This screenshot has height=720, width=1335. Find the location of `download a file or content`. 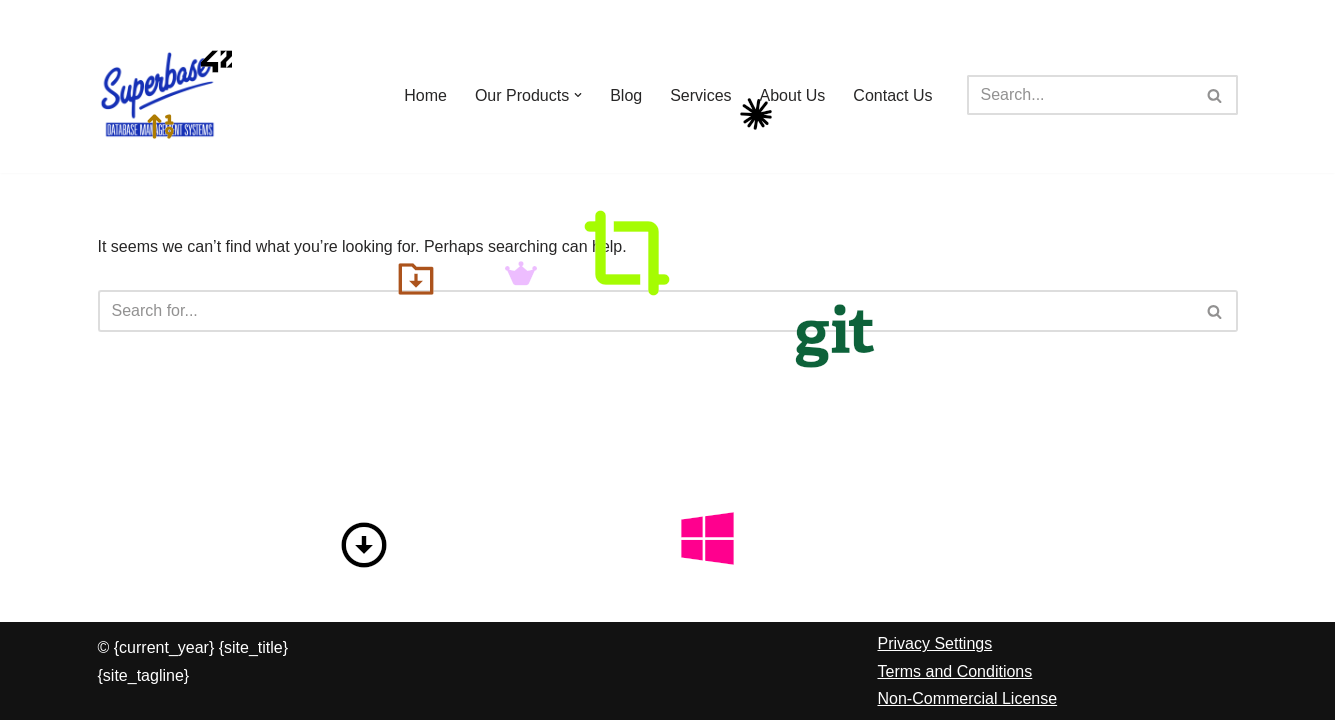

download a file or content is located at coordinates (364, 545).